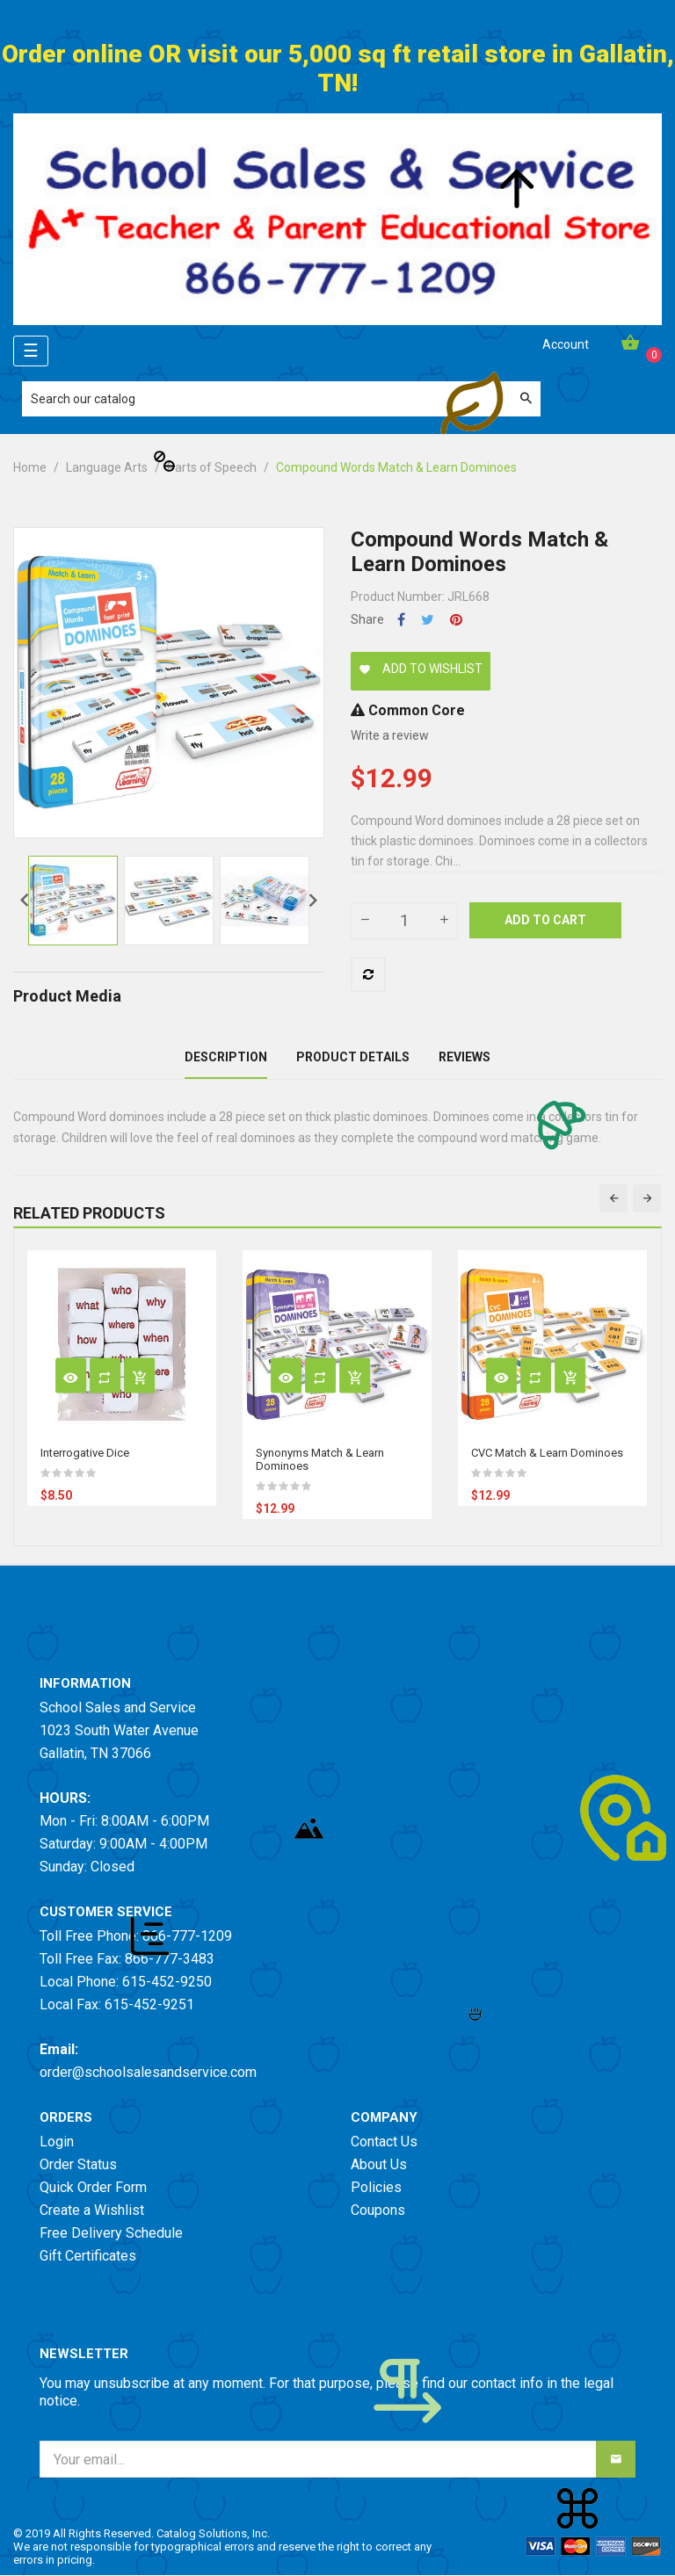 Image resolution: width=675 pixels, height=2576 pixels. Describe the element at coordinates (517, 189) in the screenshot. I see `move up or scroll to top` at that location.